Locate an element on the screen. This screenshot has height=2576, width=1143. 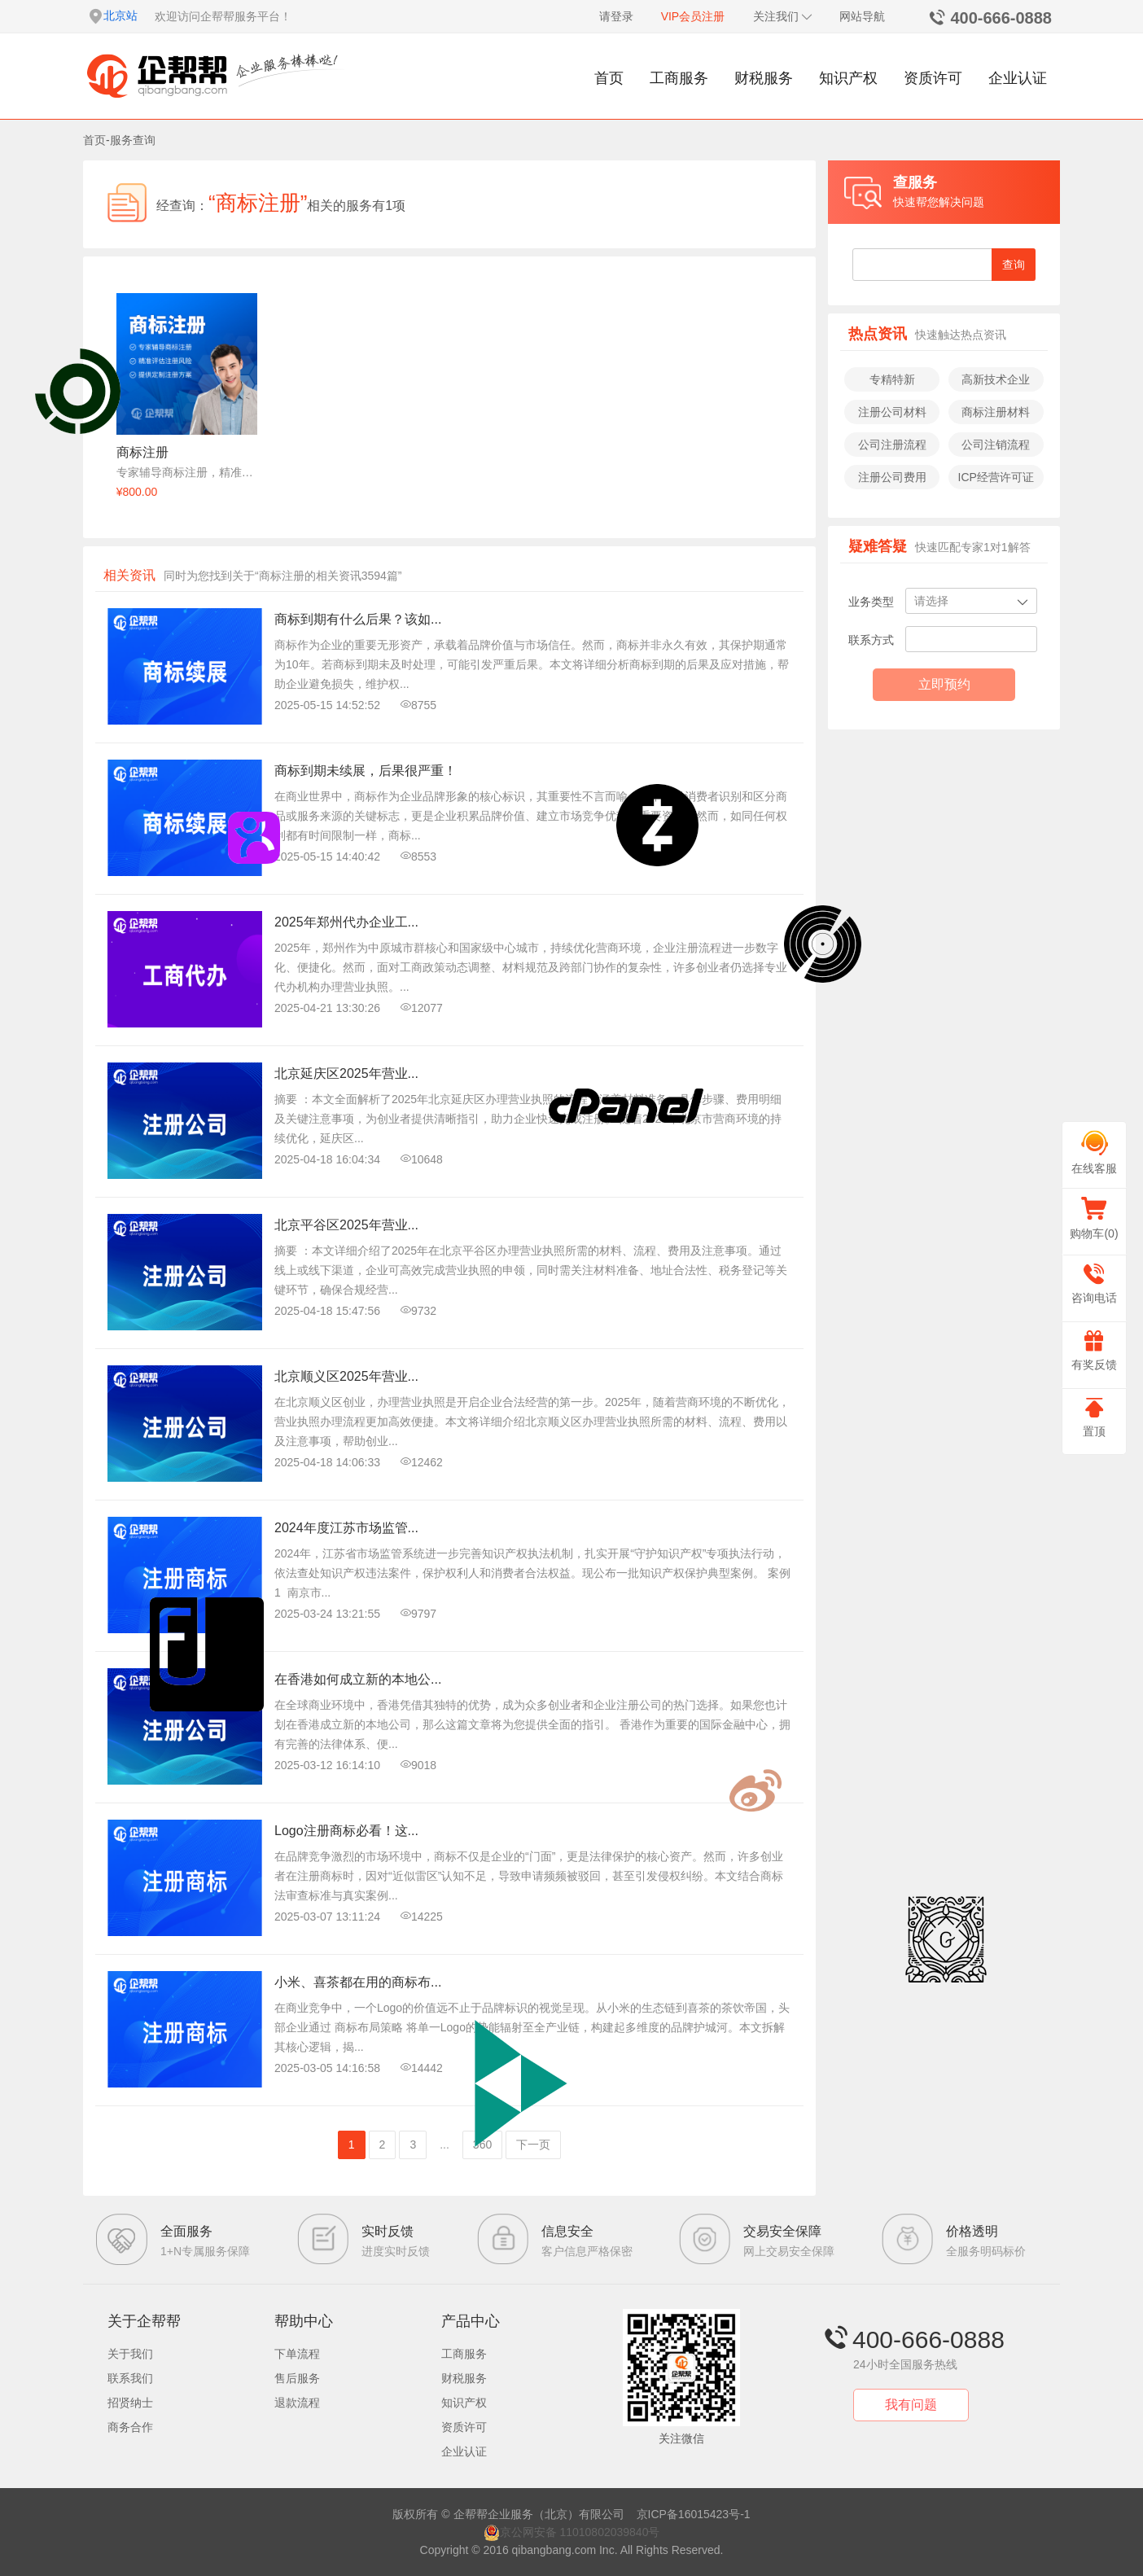
open the gutenberg block editor is located at coordinates (946, 1939).